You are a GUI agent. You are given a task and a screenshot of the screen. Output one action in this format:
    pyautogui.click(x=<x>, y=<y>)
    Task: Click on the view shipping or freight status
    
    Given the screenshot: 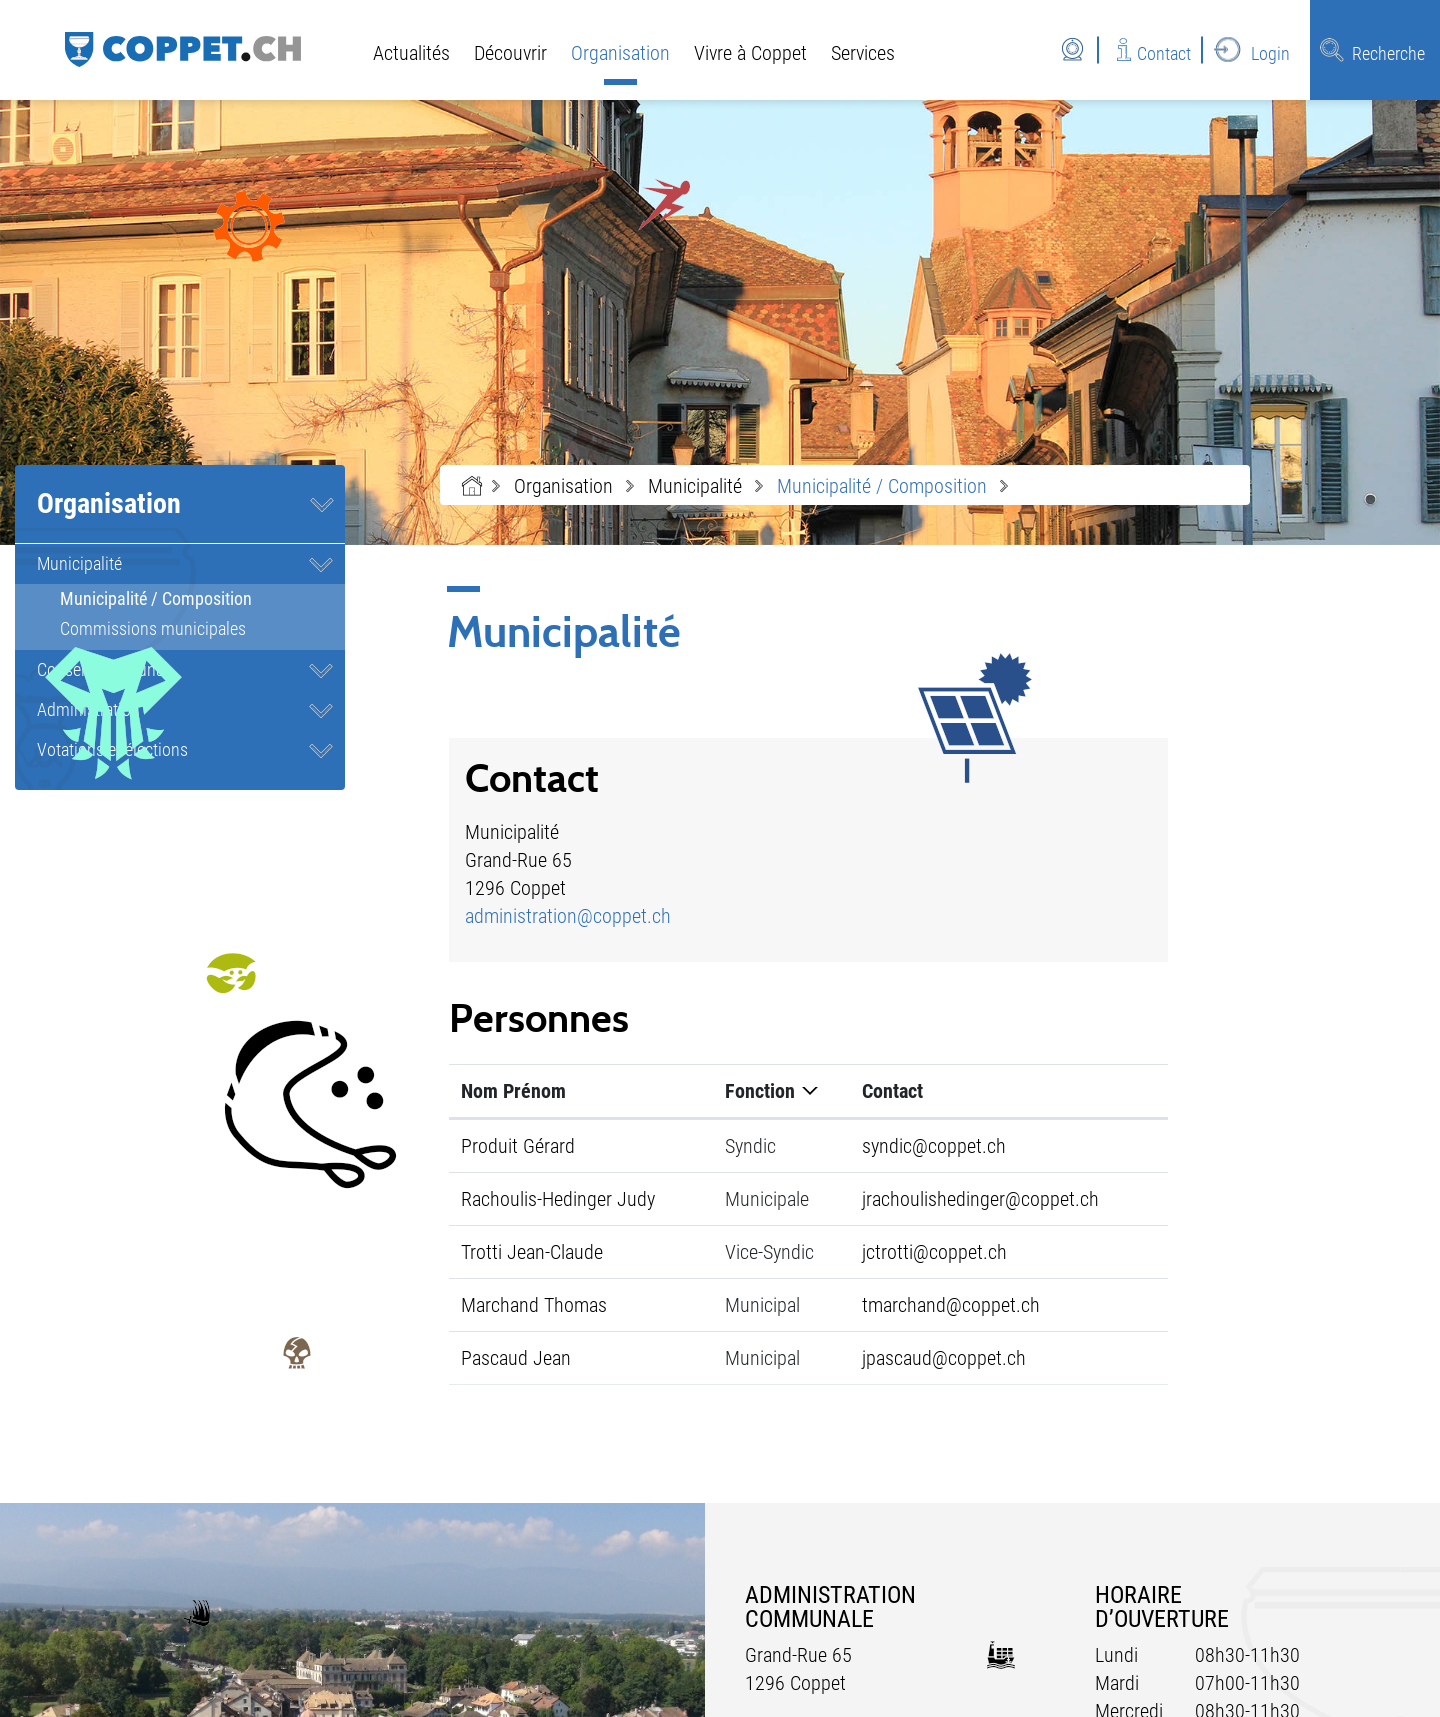 What is the action you would take?
    pyautogui.click(x=1001, y=1655)
    